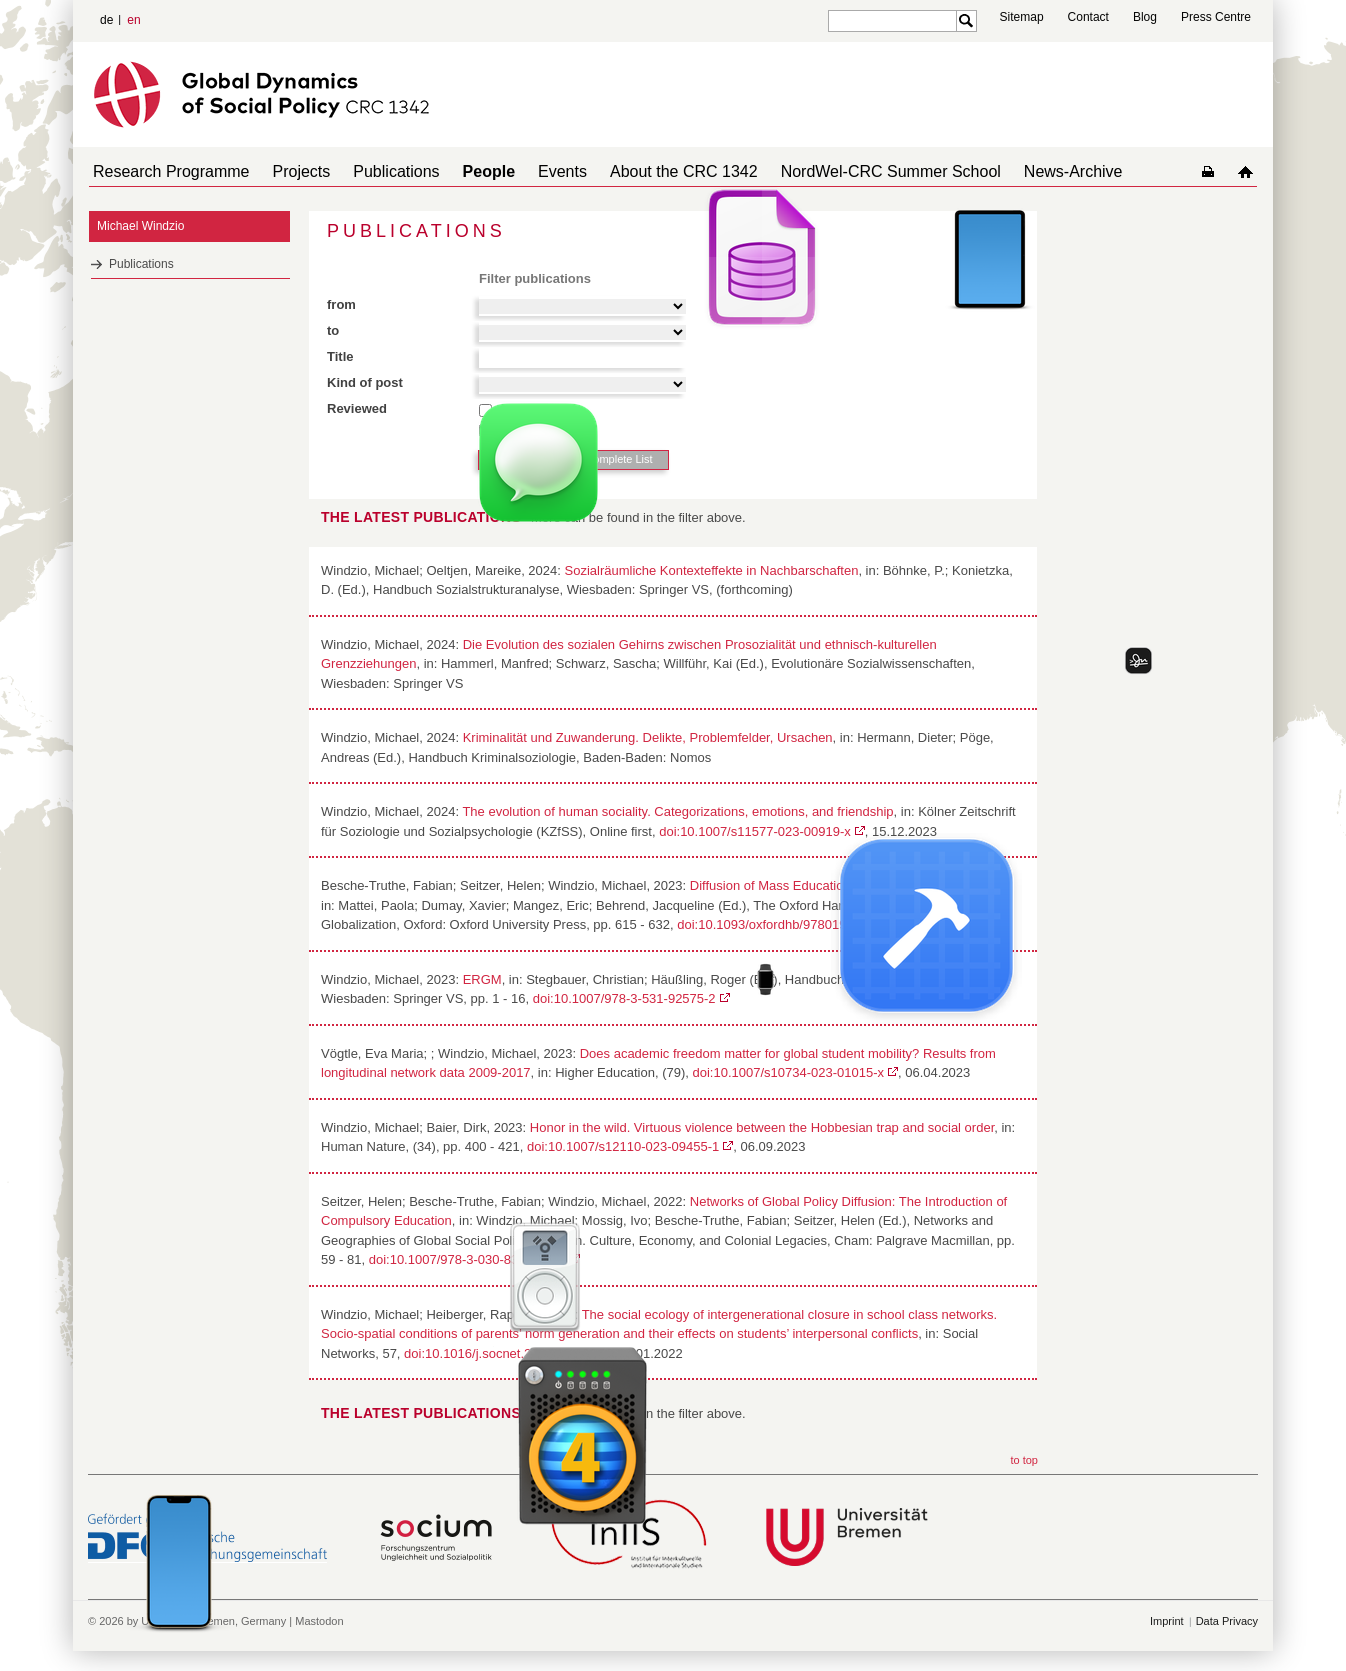  What do you see at coordinates (545, 1277) in the screenshot?
I see `indicates a connected iPod device` at bounding box center [545, 1277].